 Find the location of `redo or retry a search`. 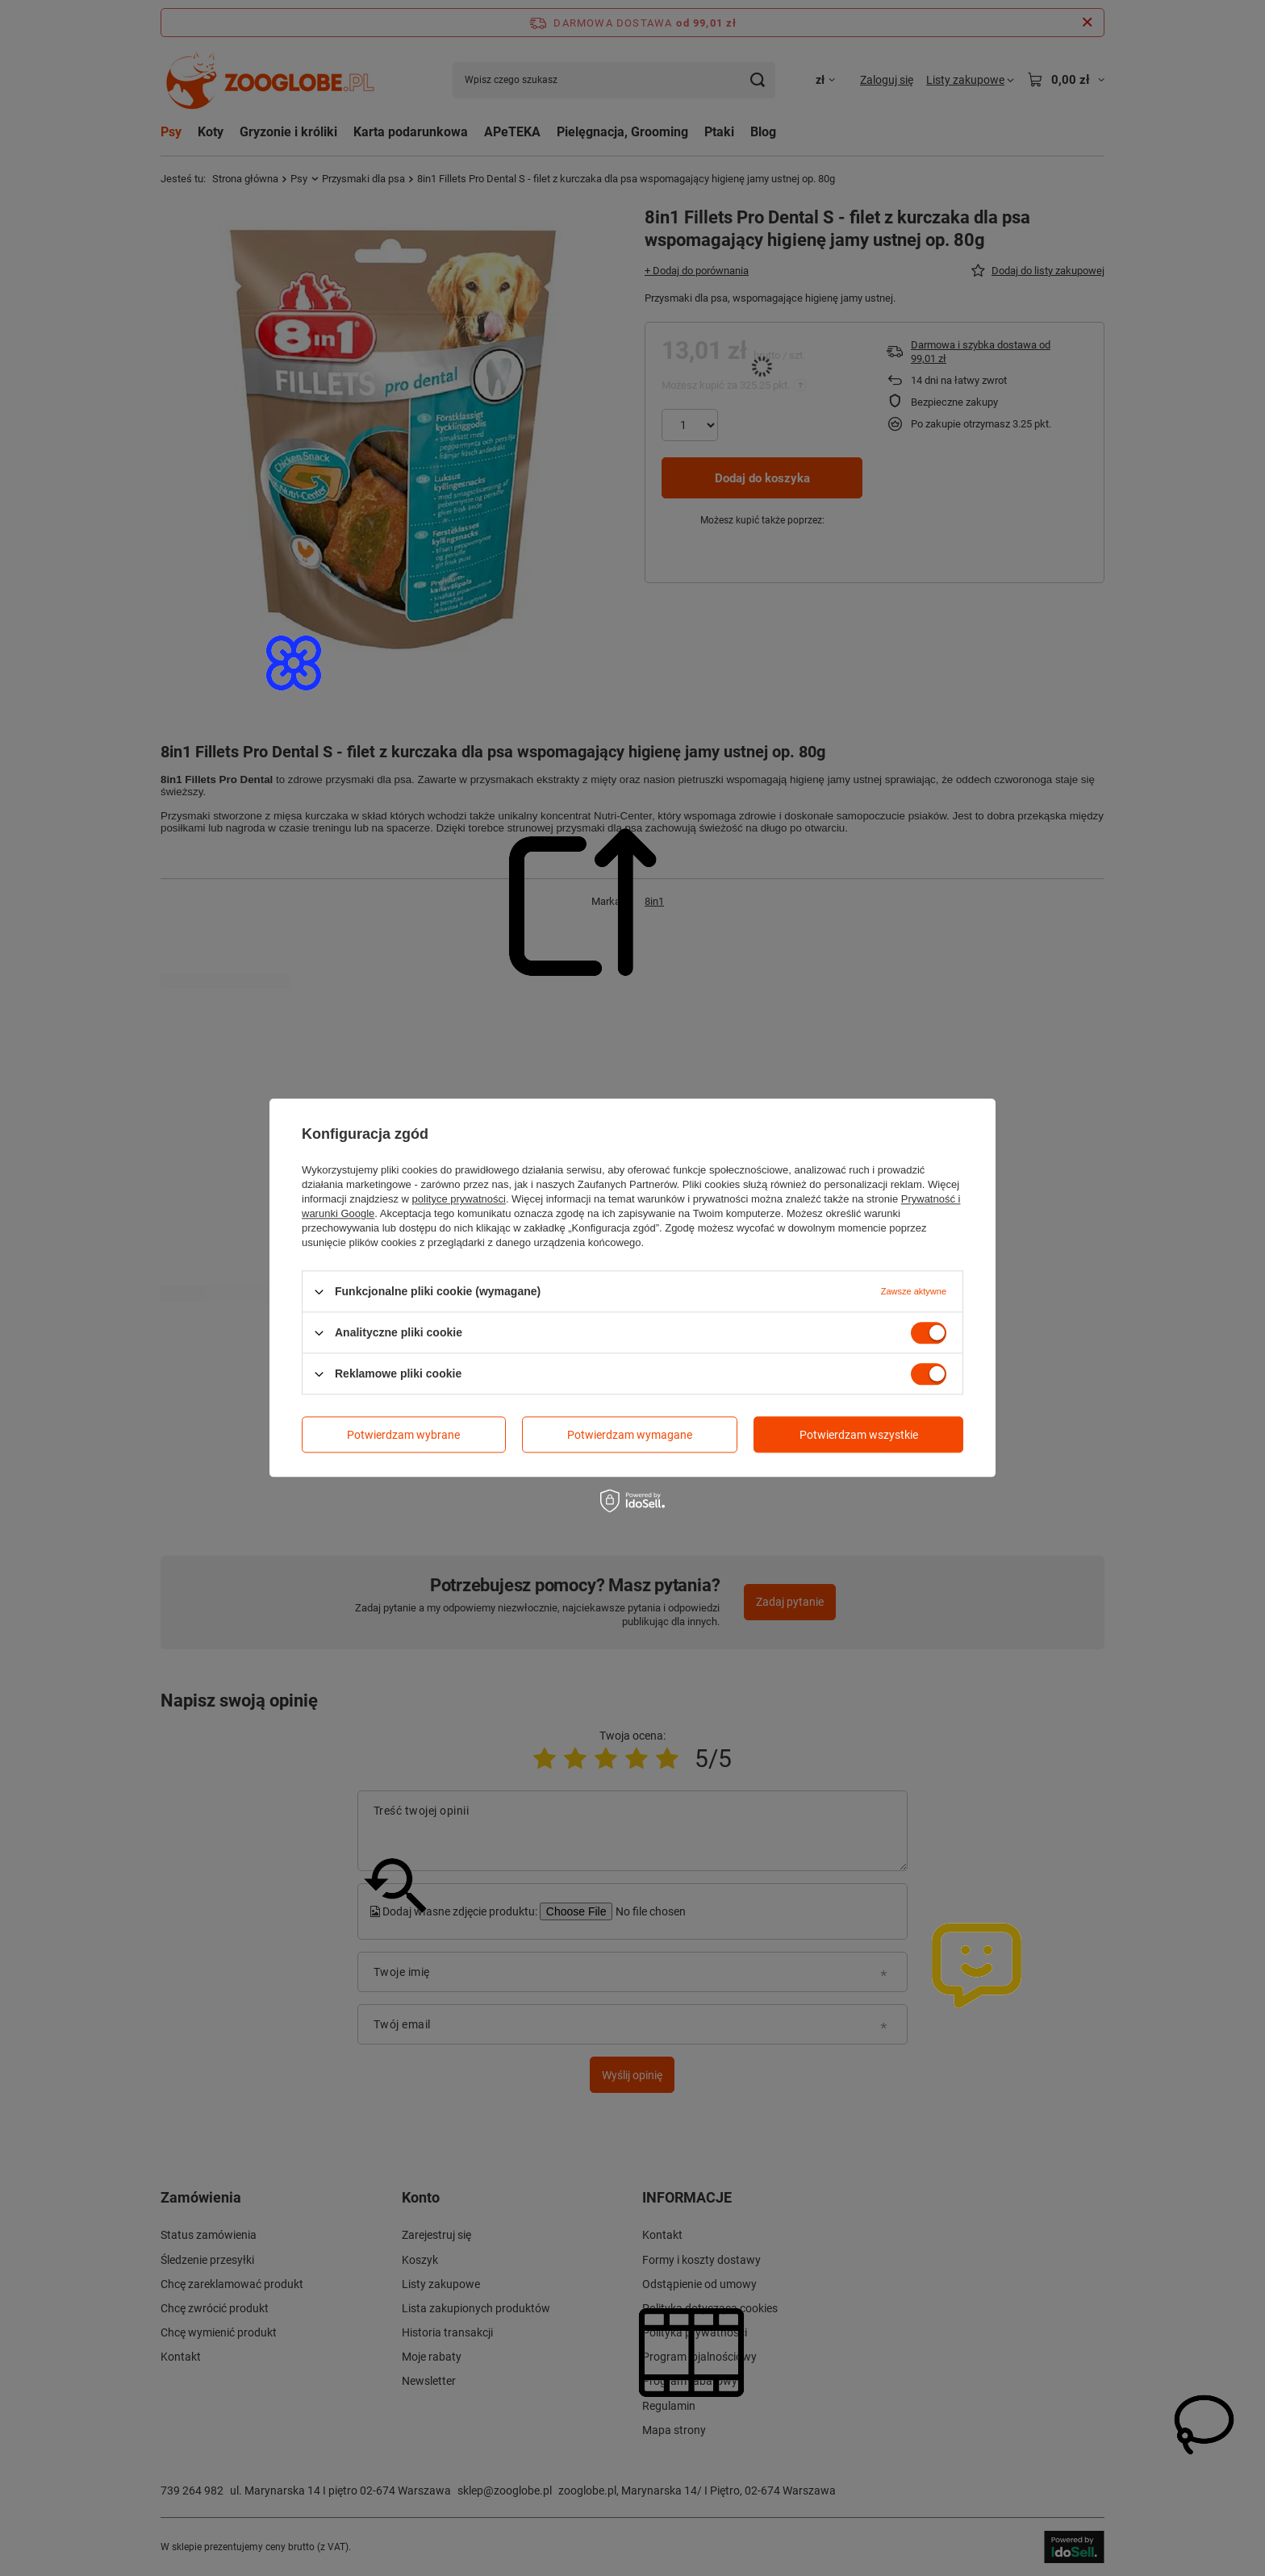

redo or retry a search is located at coordinates (395, 1886).